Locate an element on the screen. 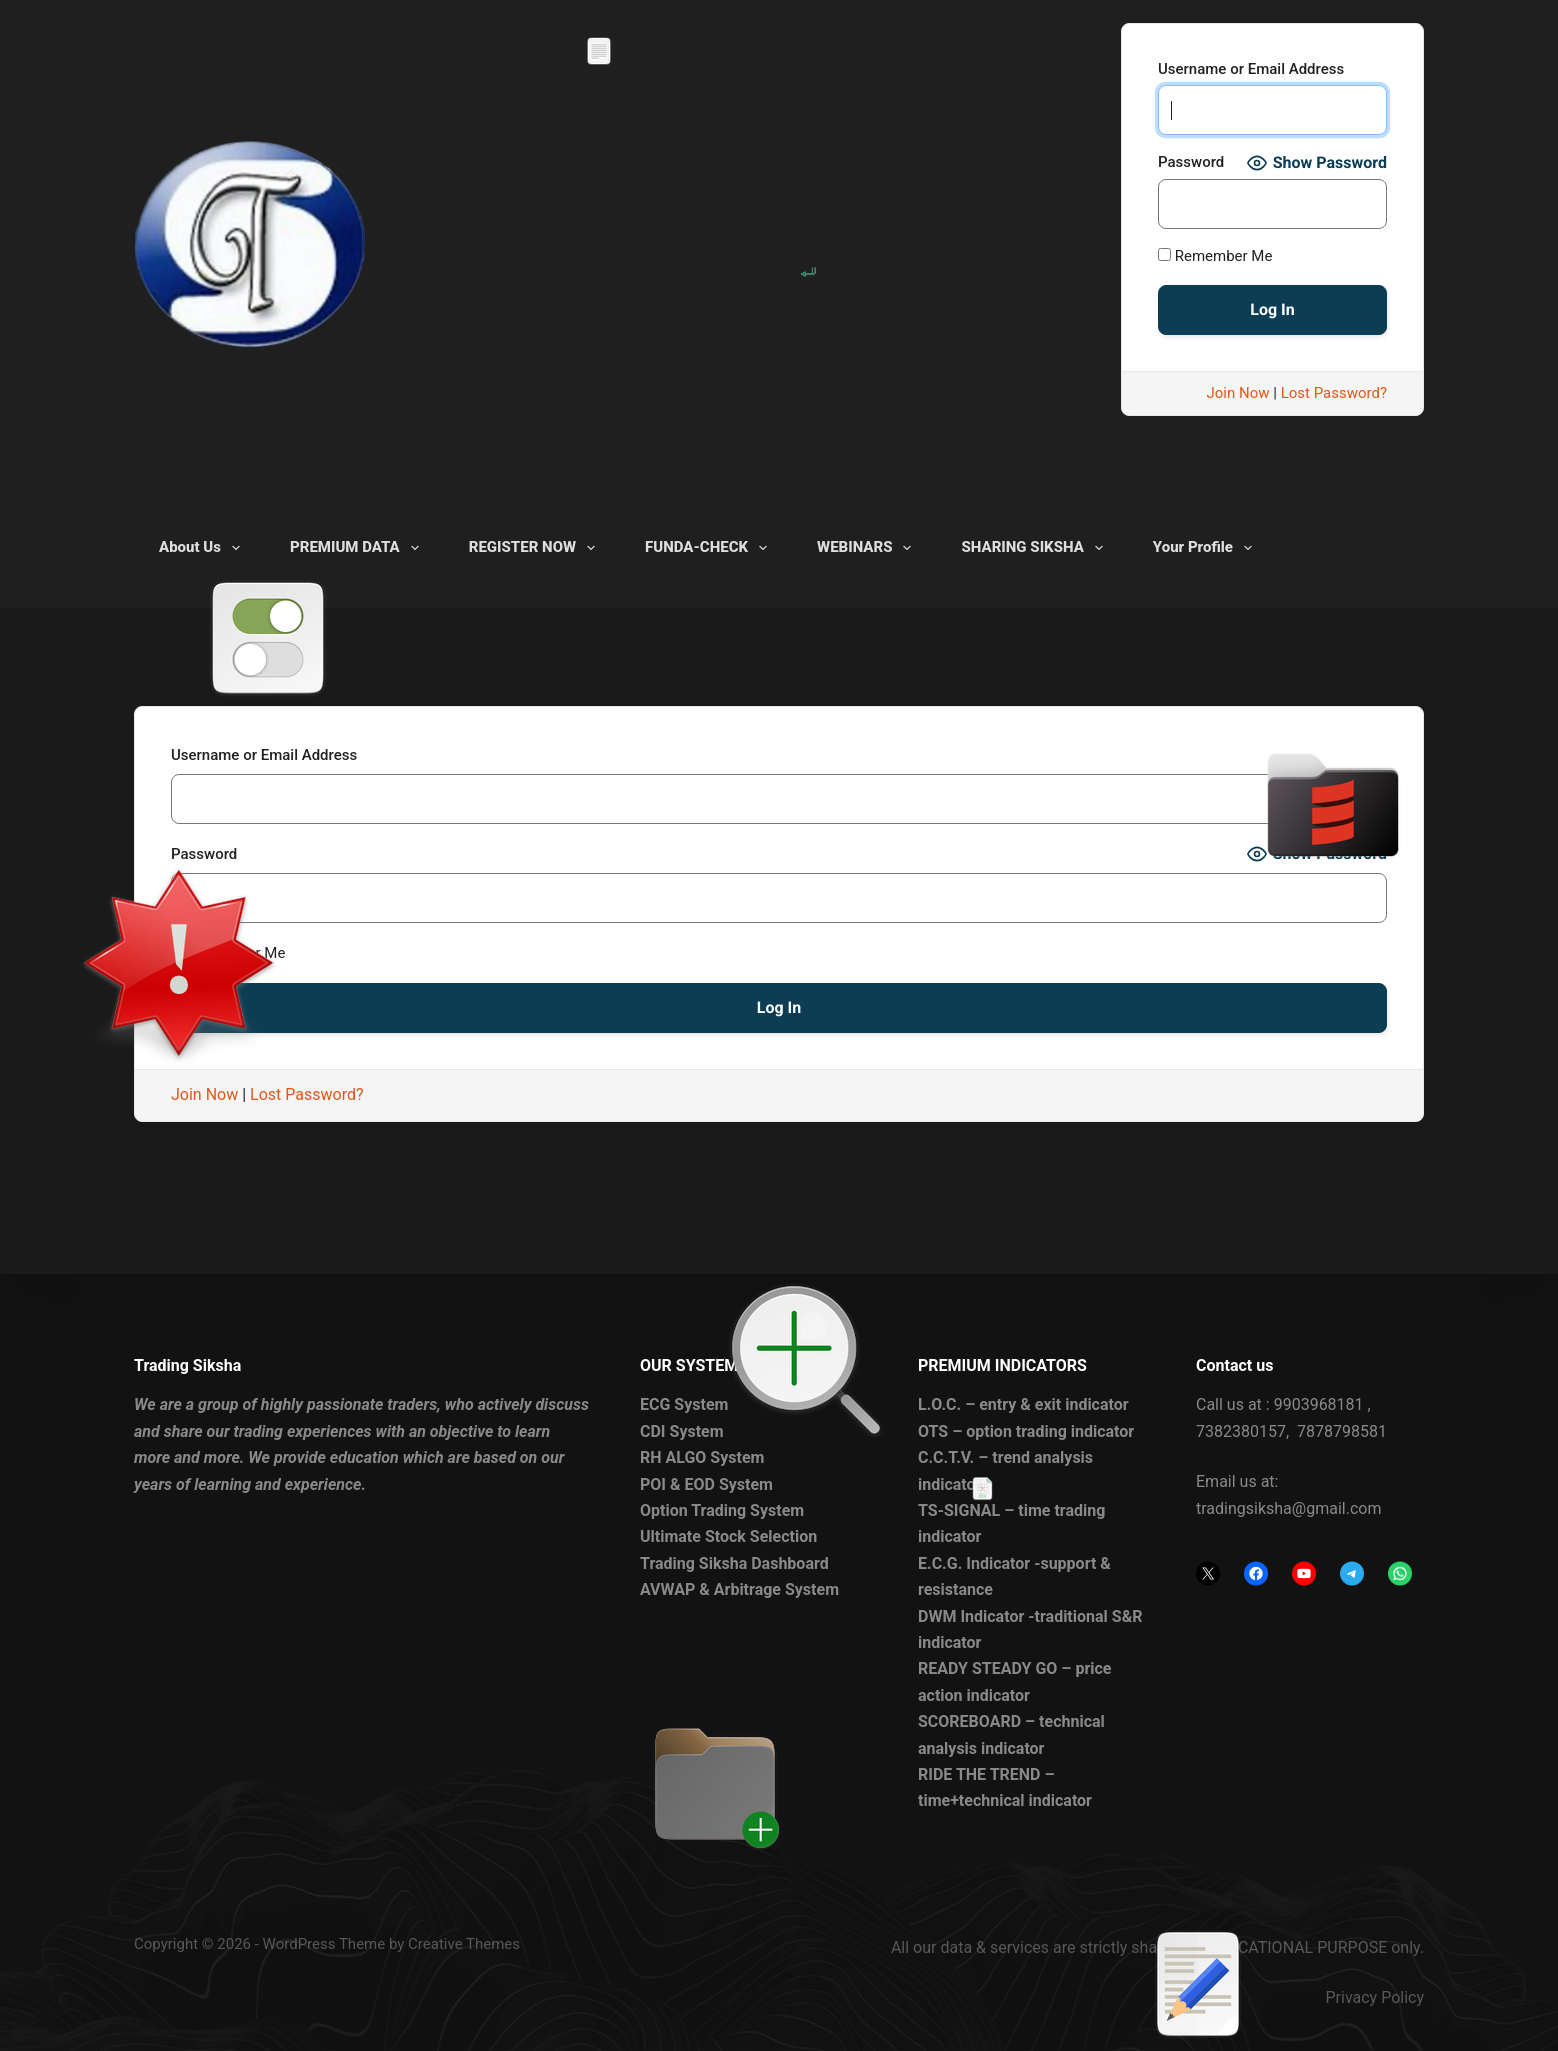  indicates a file or folder contains documents is located at coordinates (599, 51).